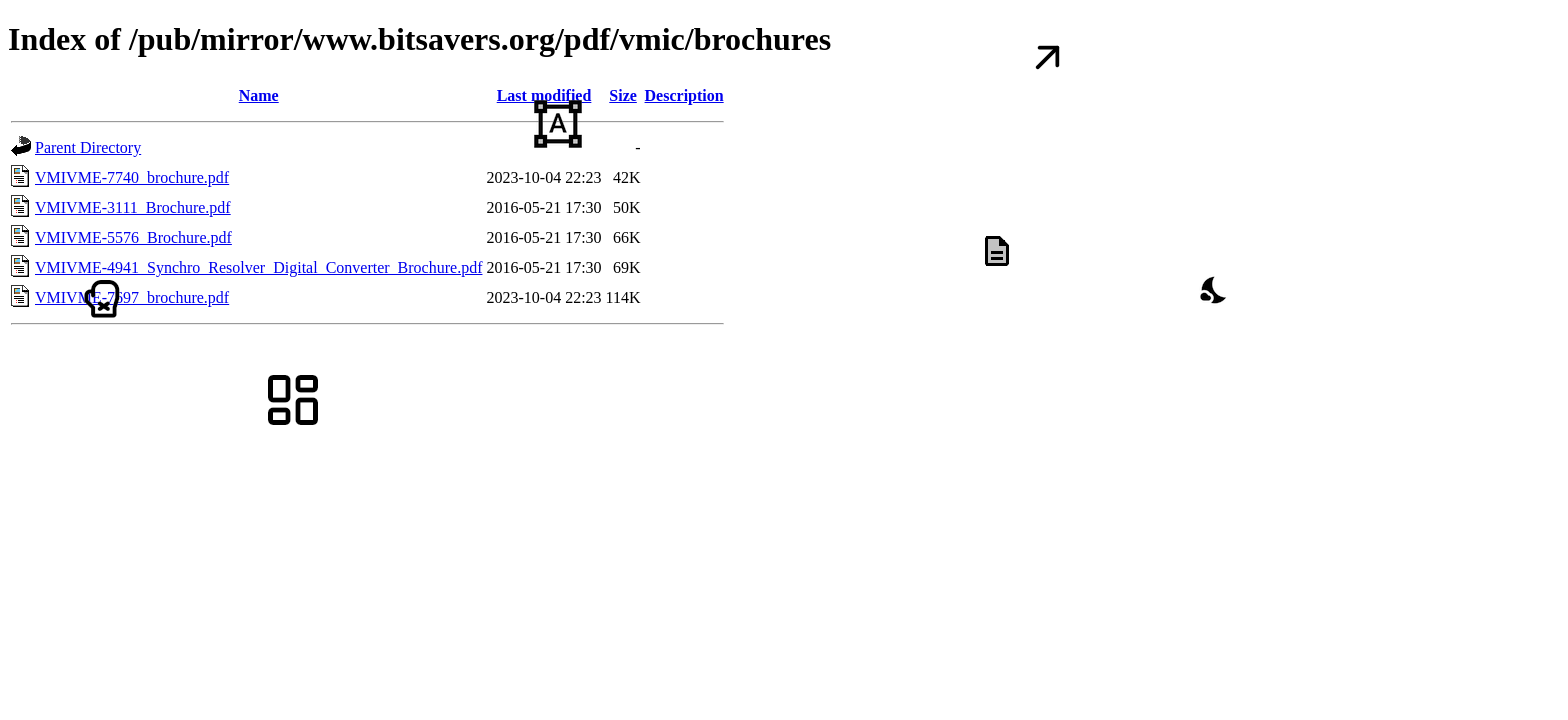  I want to click on format or edit text box properties, so click(558, 124).